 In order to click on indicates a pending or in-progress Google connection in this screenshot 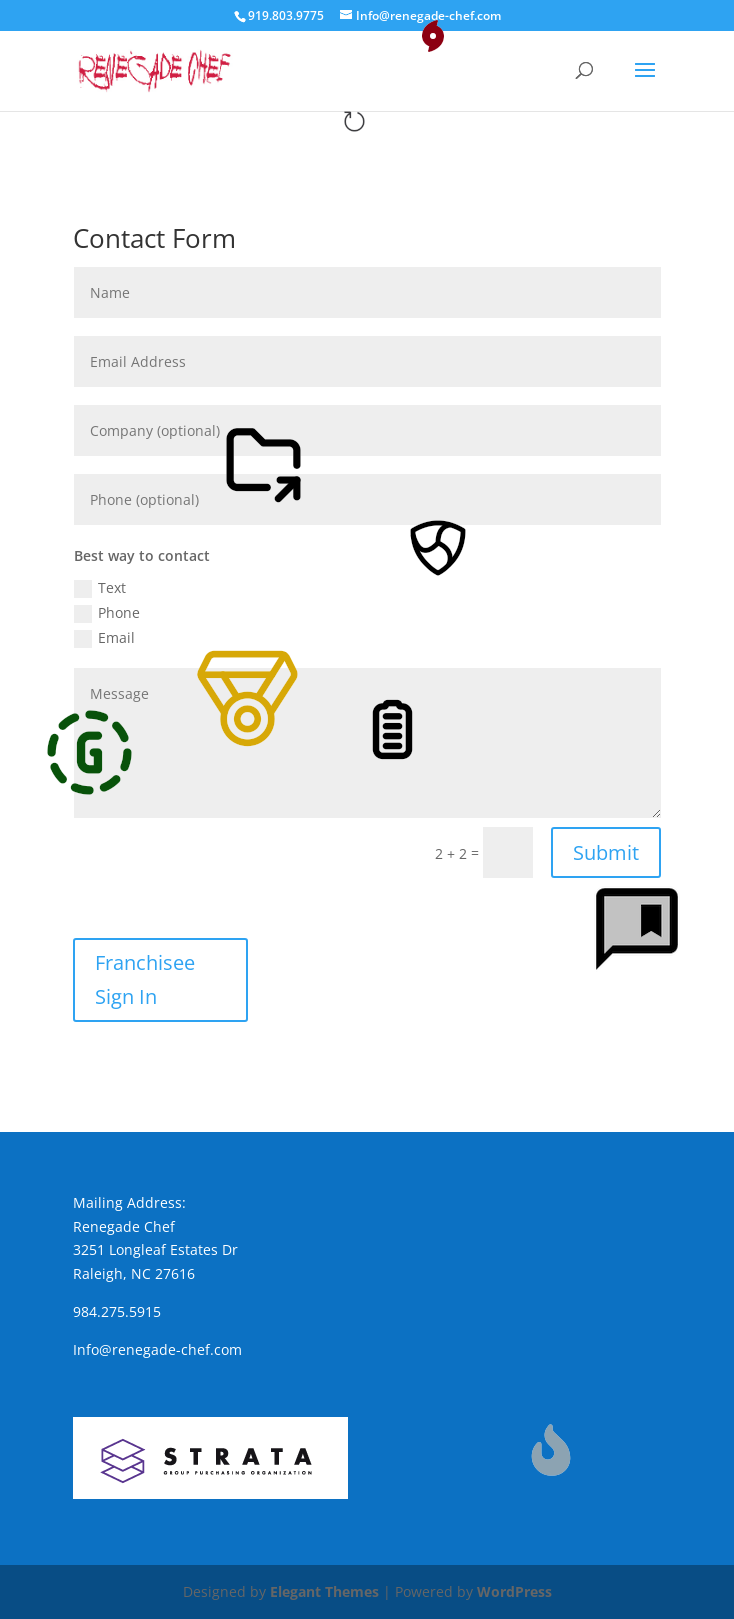, I will do `click(89, 752)`.